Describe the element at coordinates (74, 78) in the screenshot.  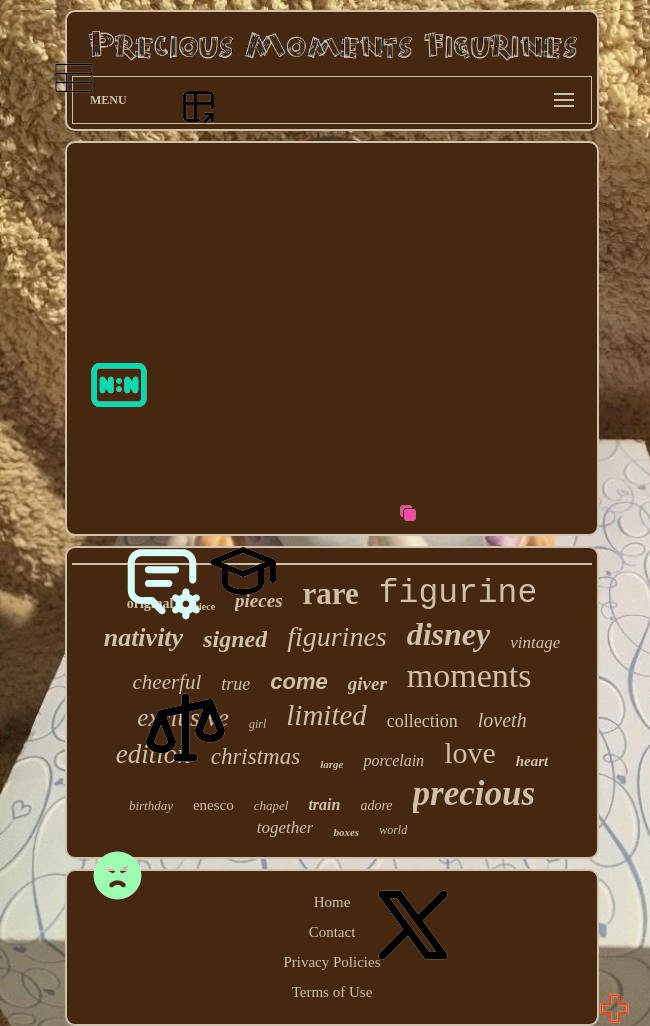
I see `view data in table format` at that location.